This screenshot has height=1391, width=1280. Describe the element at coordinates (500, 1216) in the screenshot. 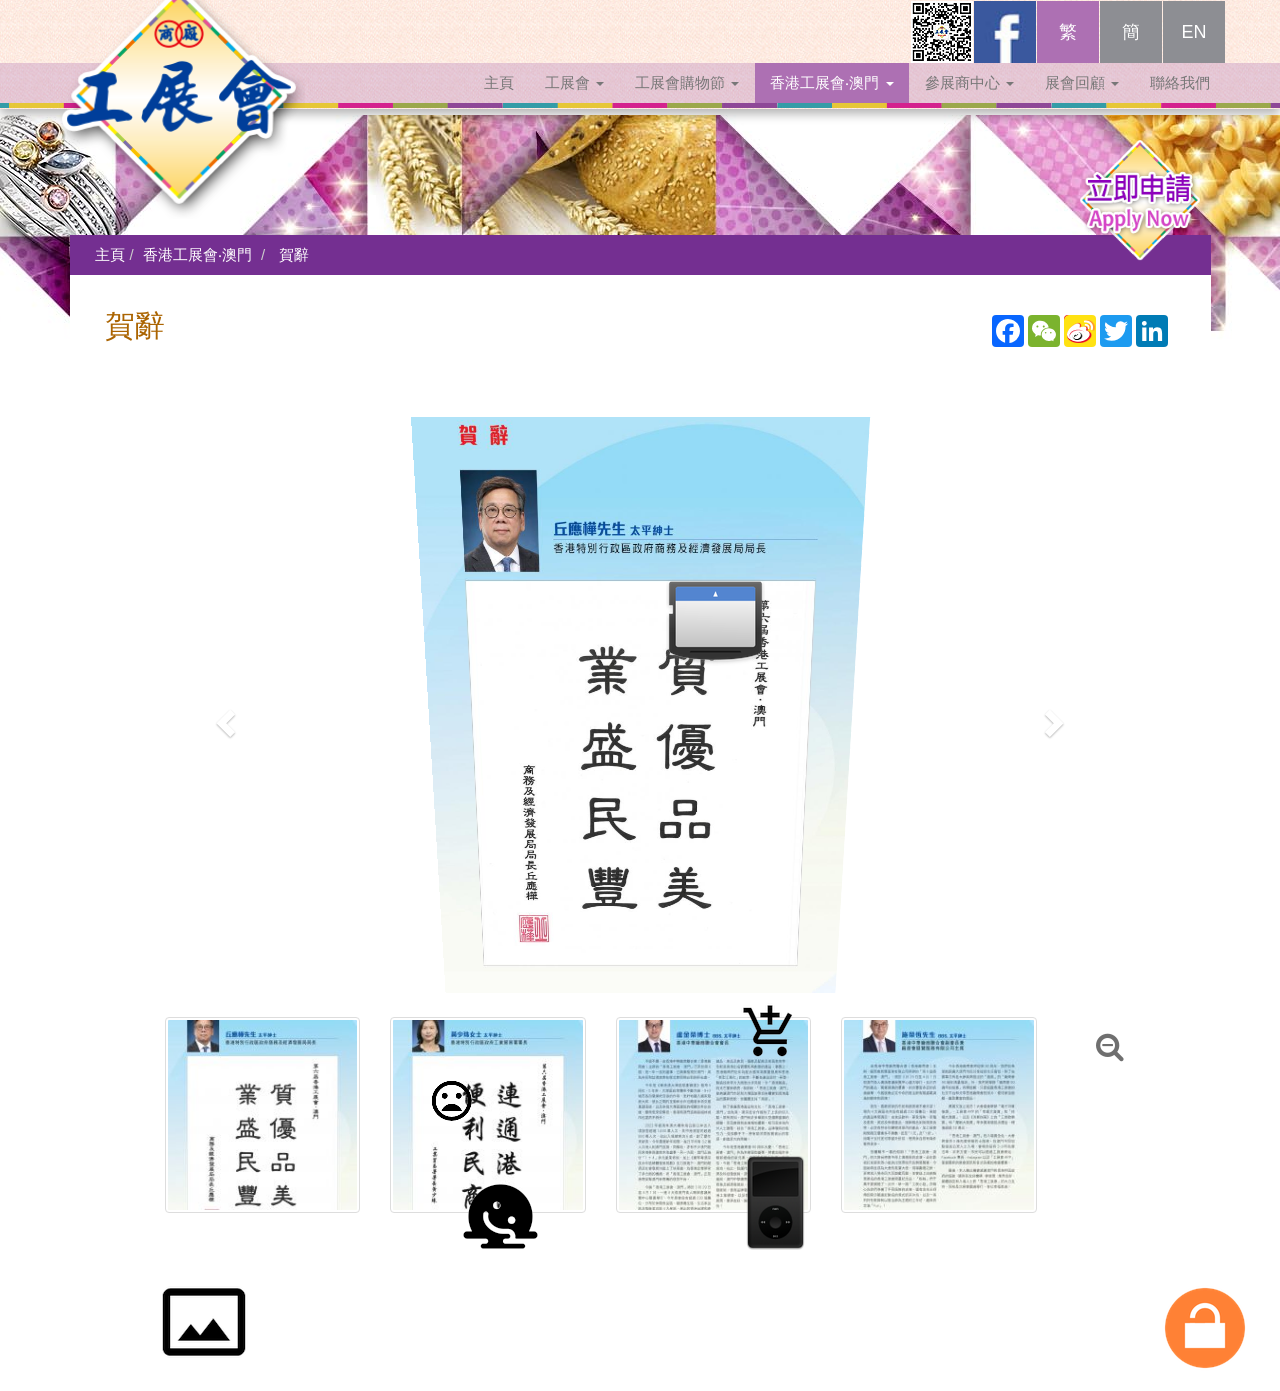

I see `indicates something is overwhelmed or struggling` at that location.